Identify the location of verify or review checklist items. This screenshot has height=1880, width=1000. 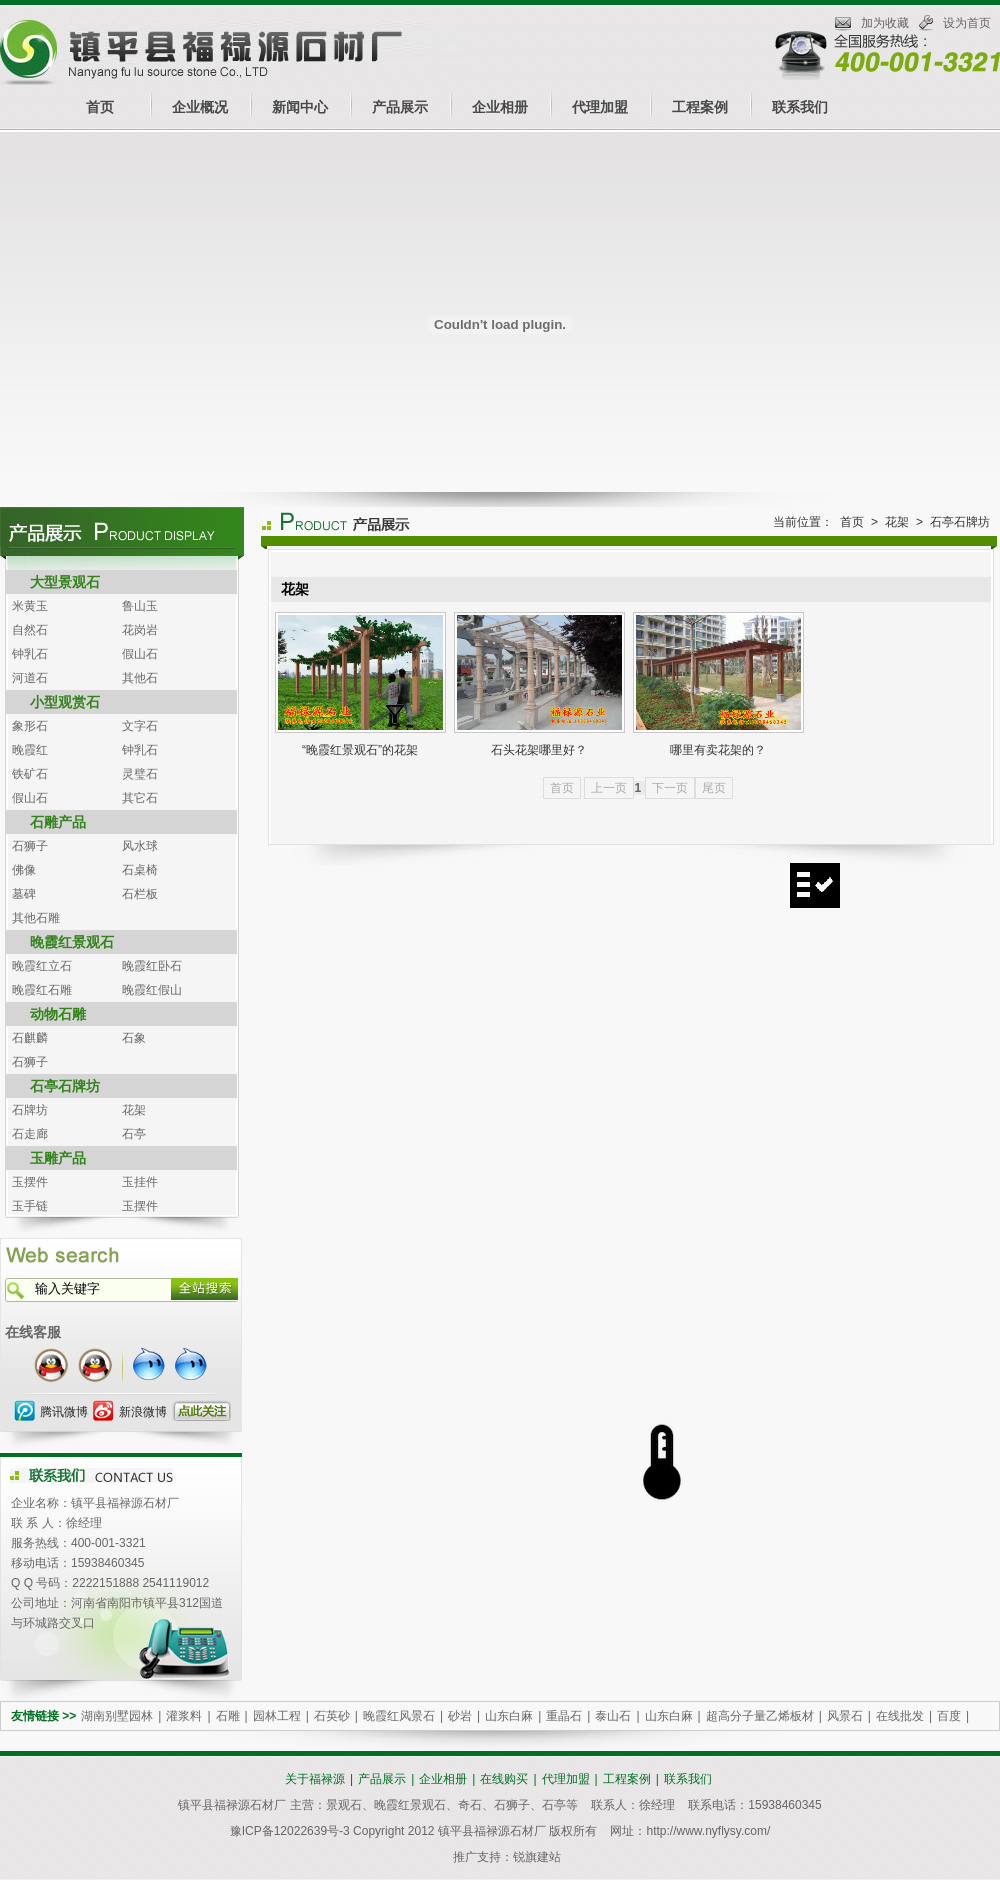
(815, 885).